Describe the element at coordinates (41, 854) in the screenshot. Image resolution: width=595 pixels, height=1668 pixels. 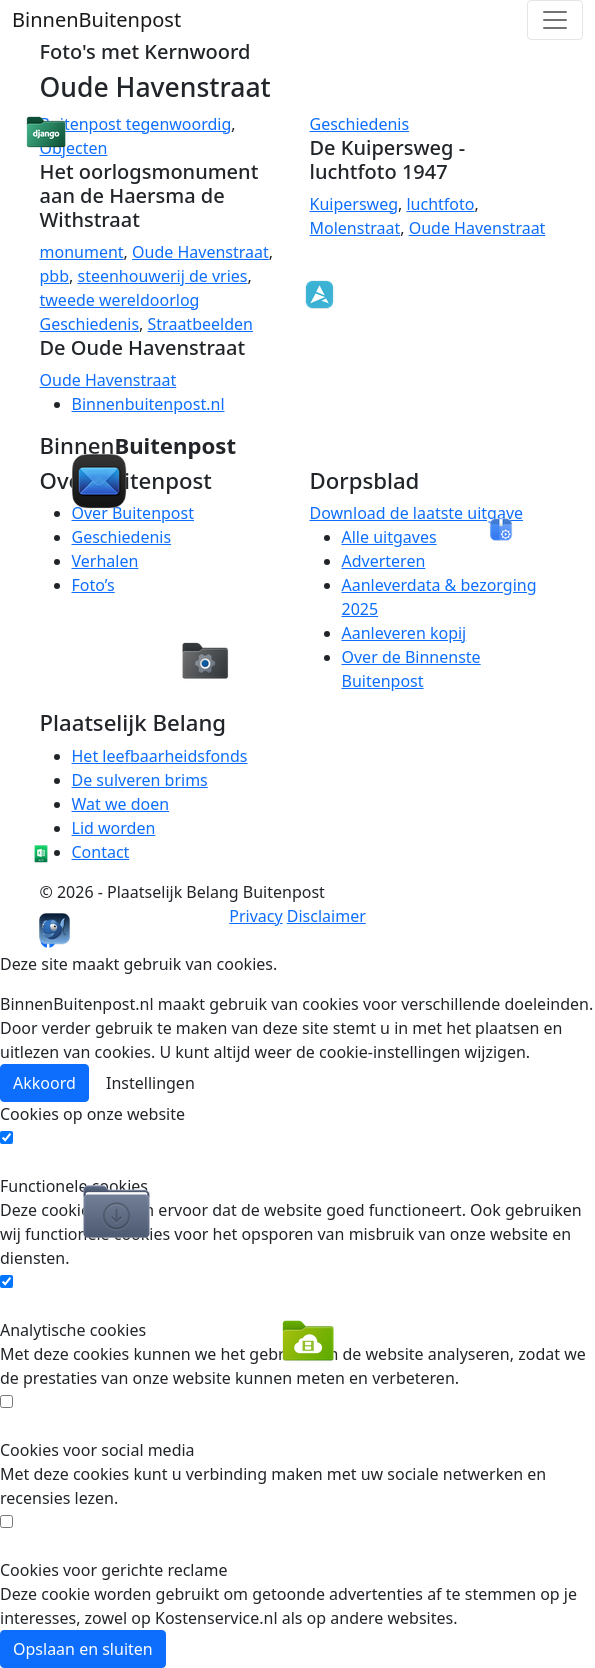
I see `excel spreadsheet template file` at that location.